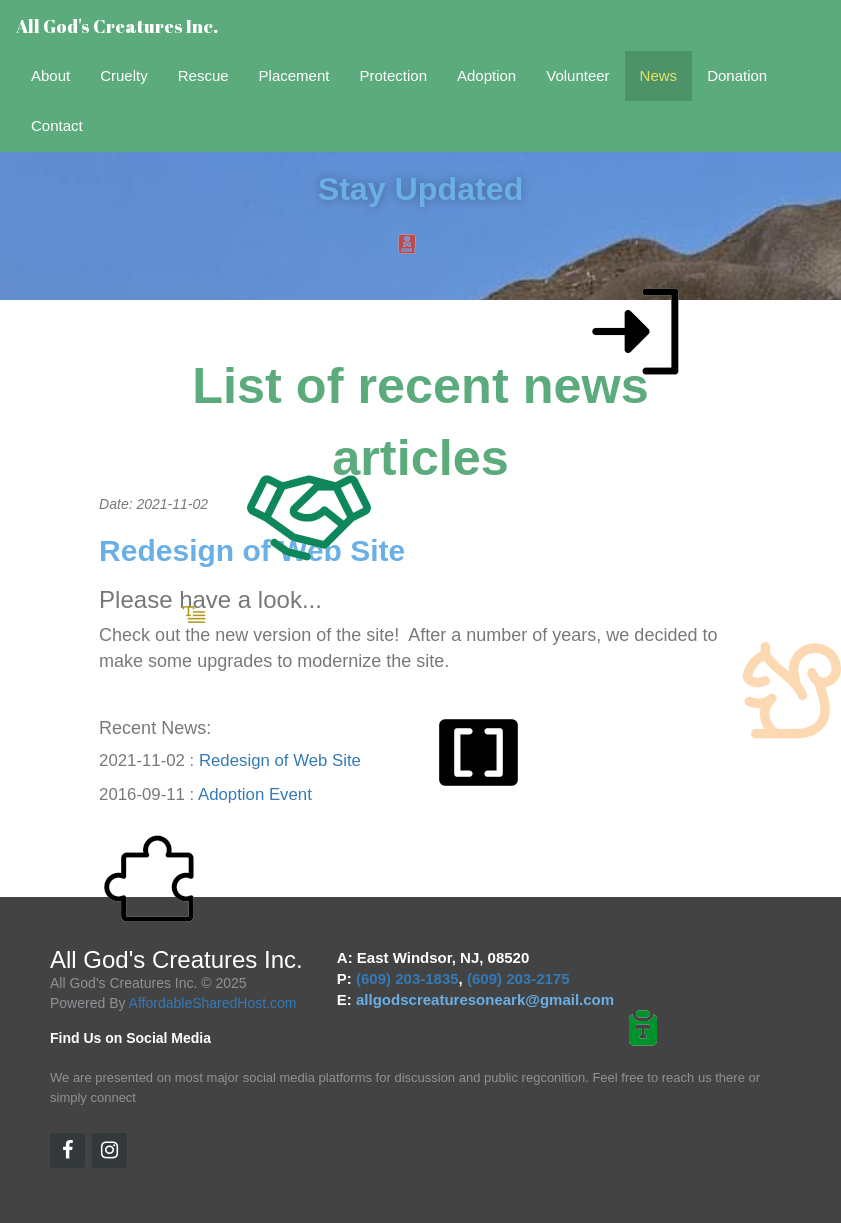  I want to click on sign in to your account, so click(642, 331).